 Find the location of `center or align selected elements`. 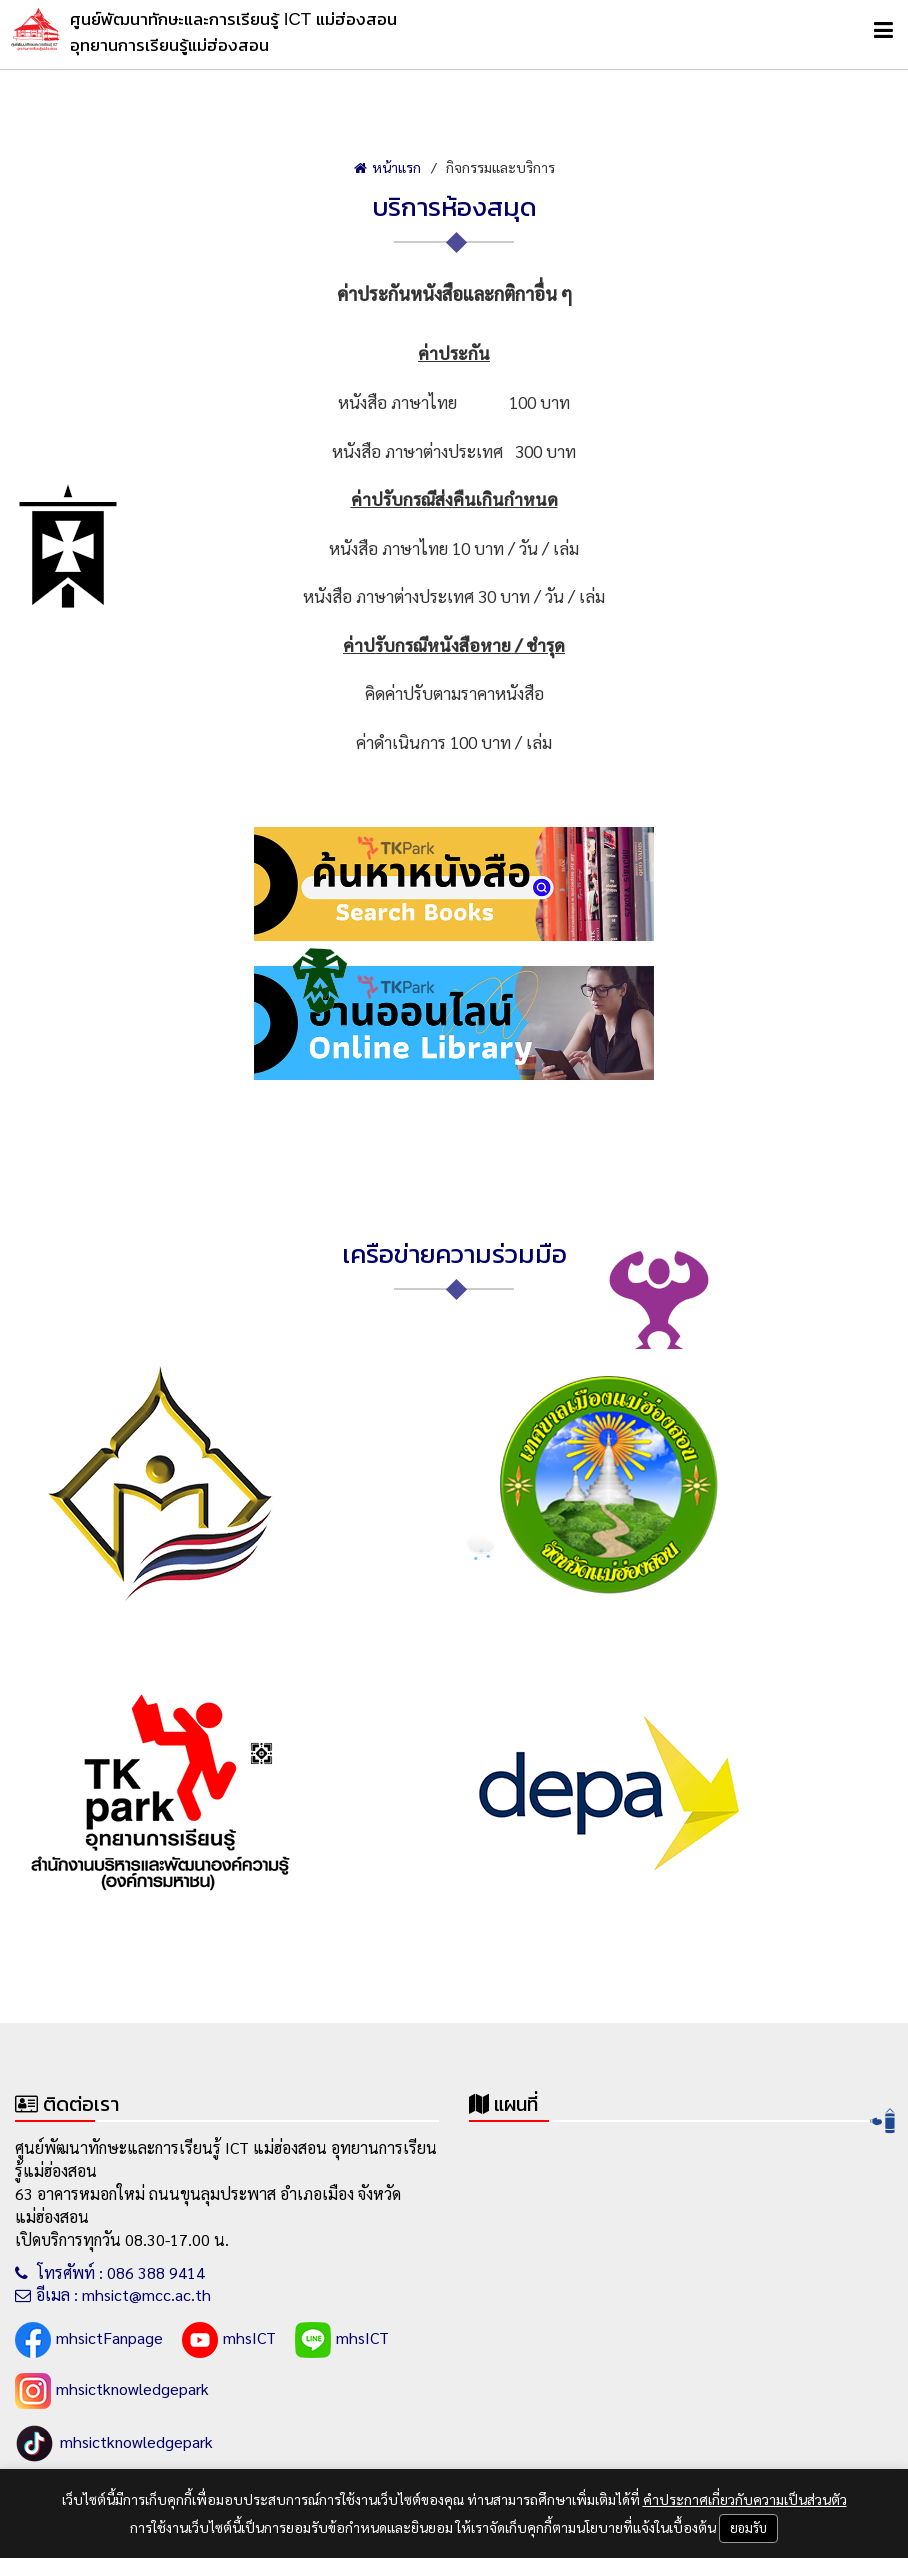

center or align selected elements is located at coordinates (261, 1753).